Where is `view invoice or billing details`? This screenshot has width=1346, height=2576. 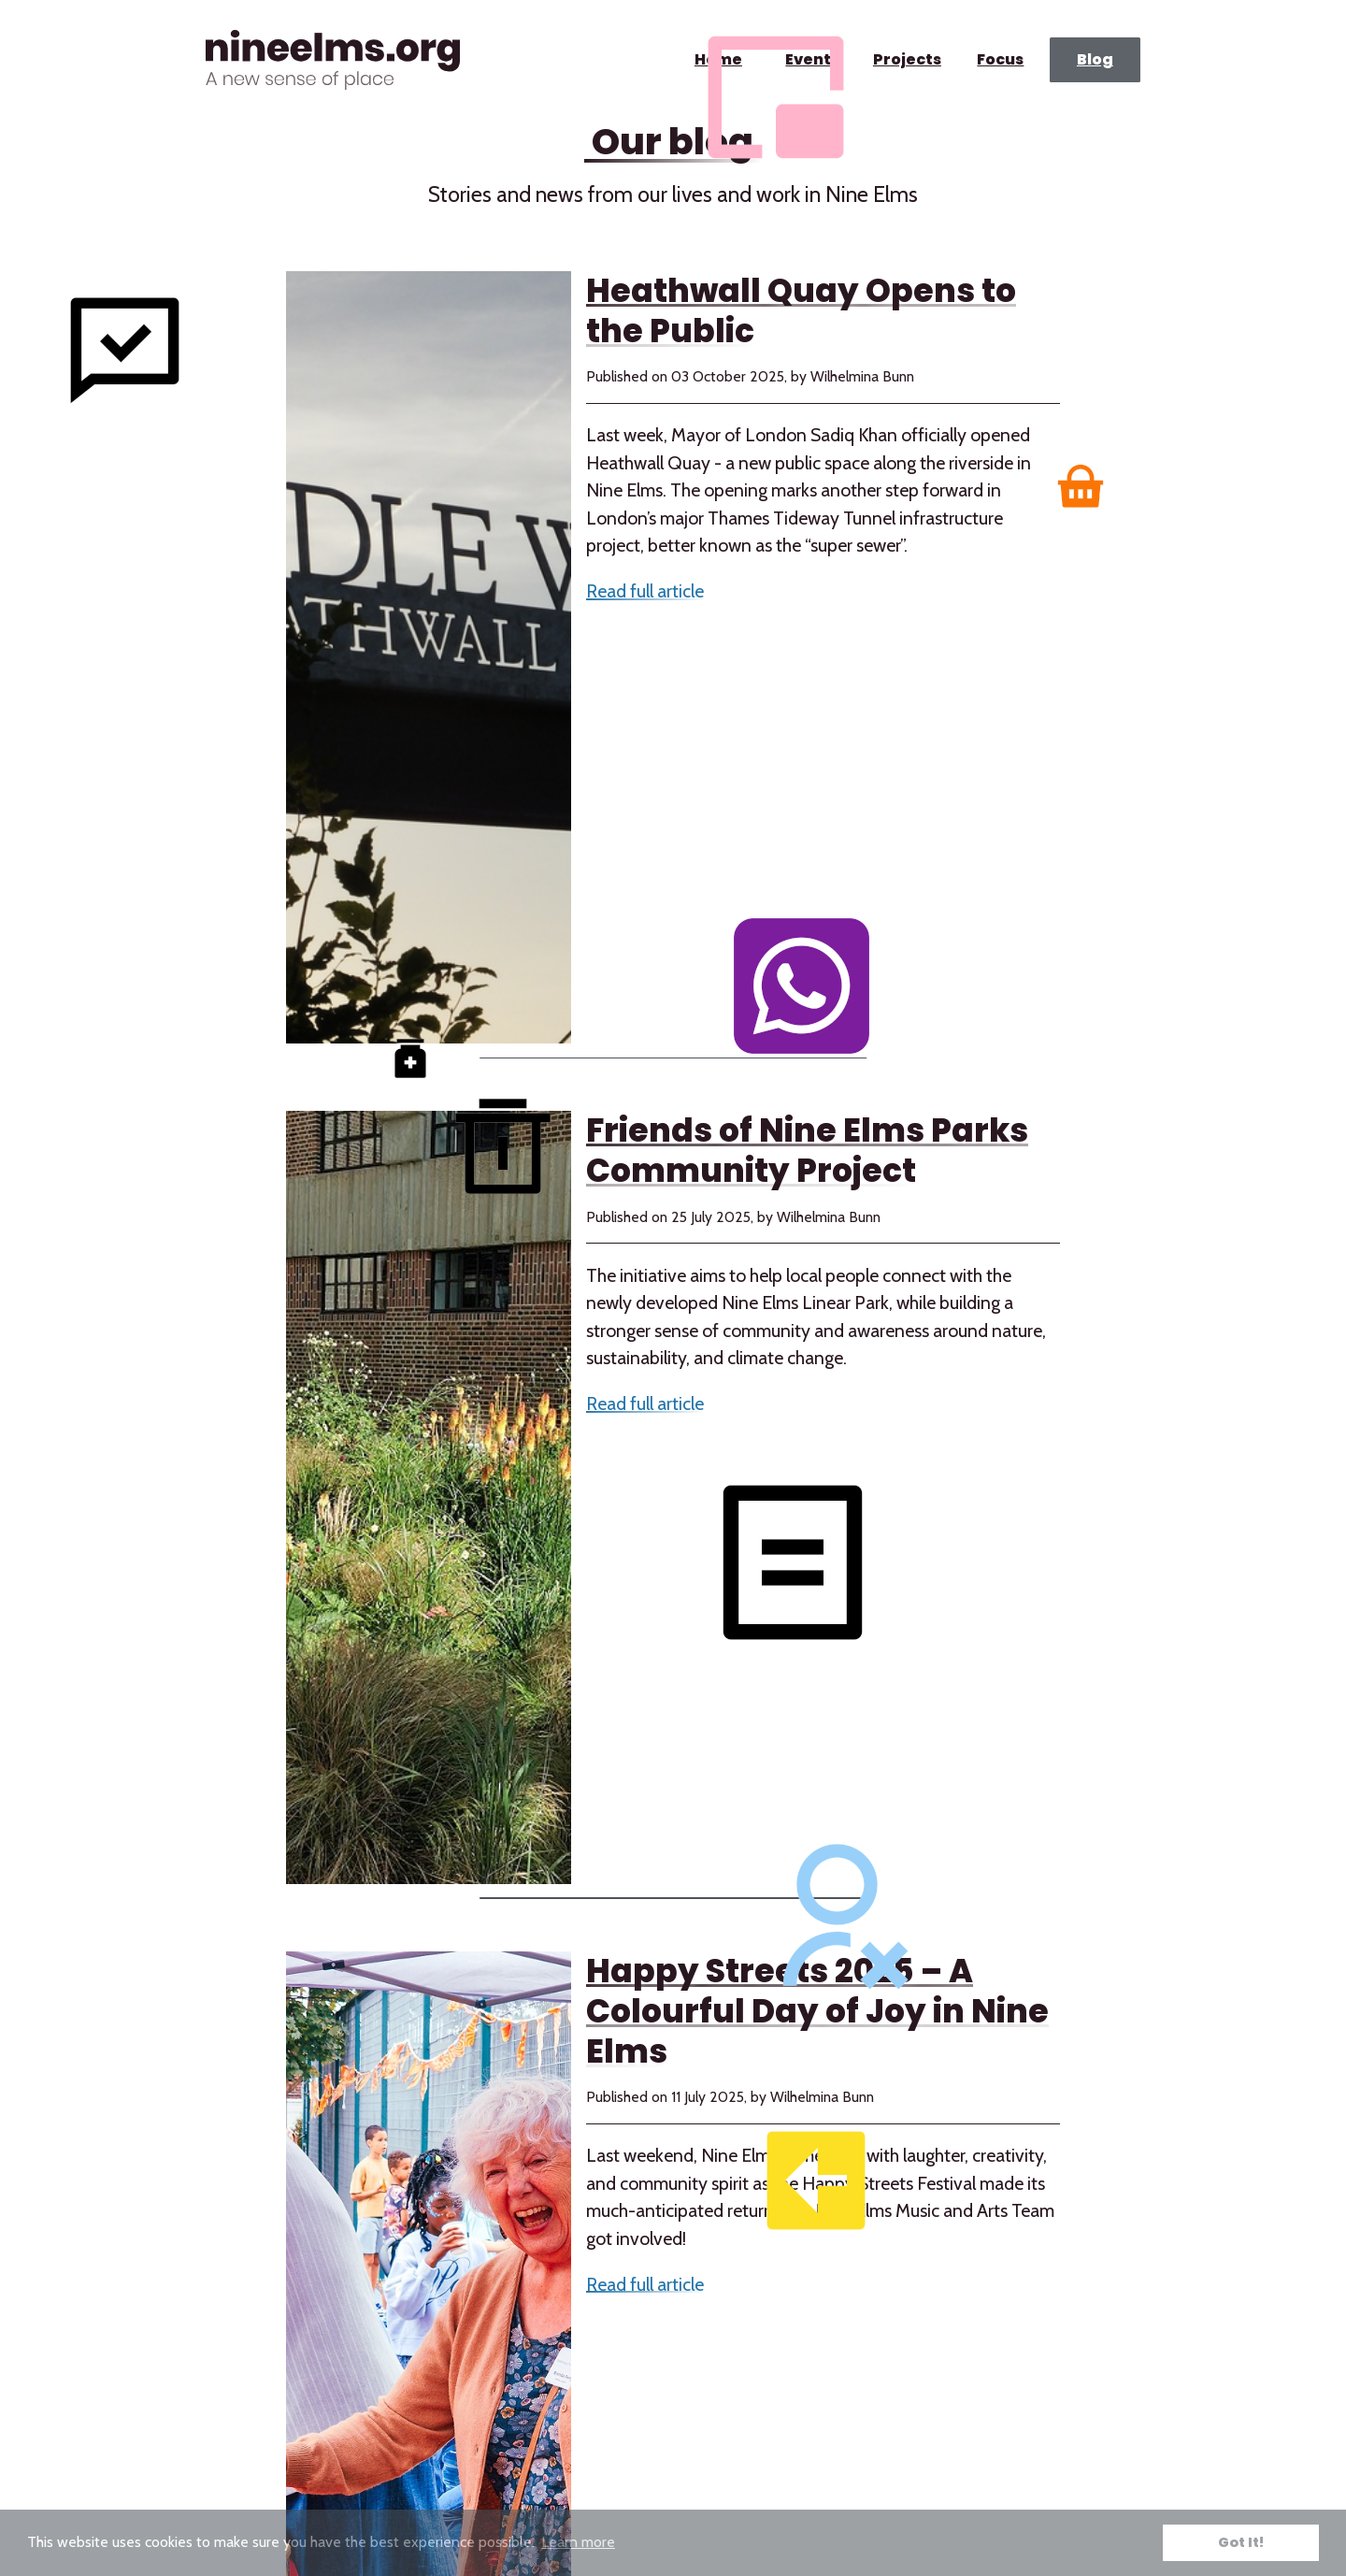
view invoice or billing details is located at coordinates (793, 1562).